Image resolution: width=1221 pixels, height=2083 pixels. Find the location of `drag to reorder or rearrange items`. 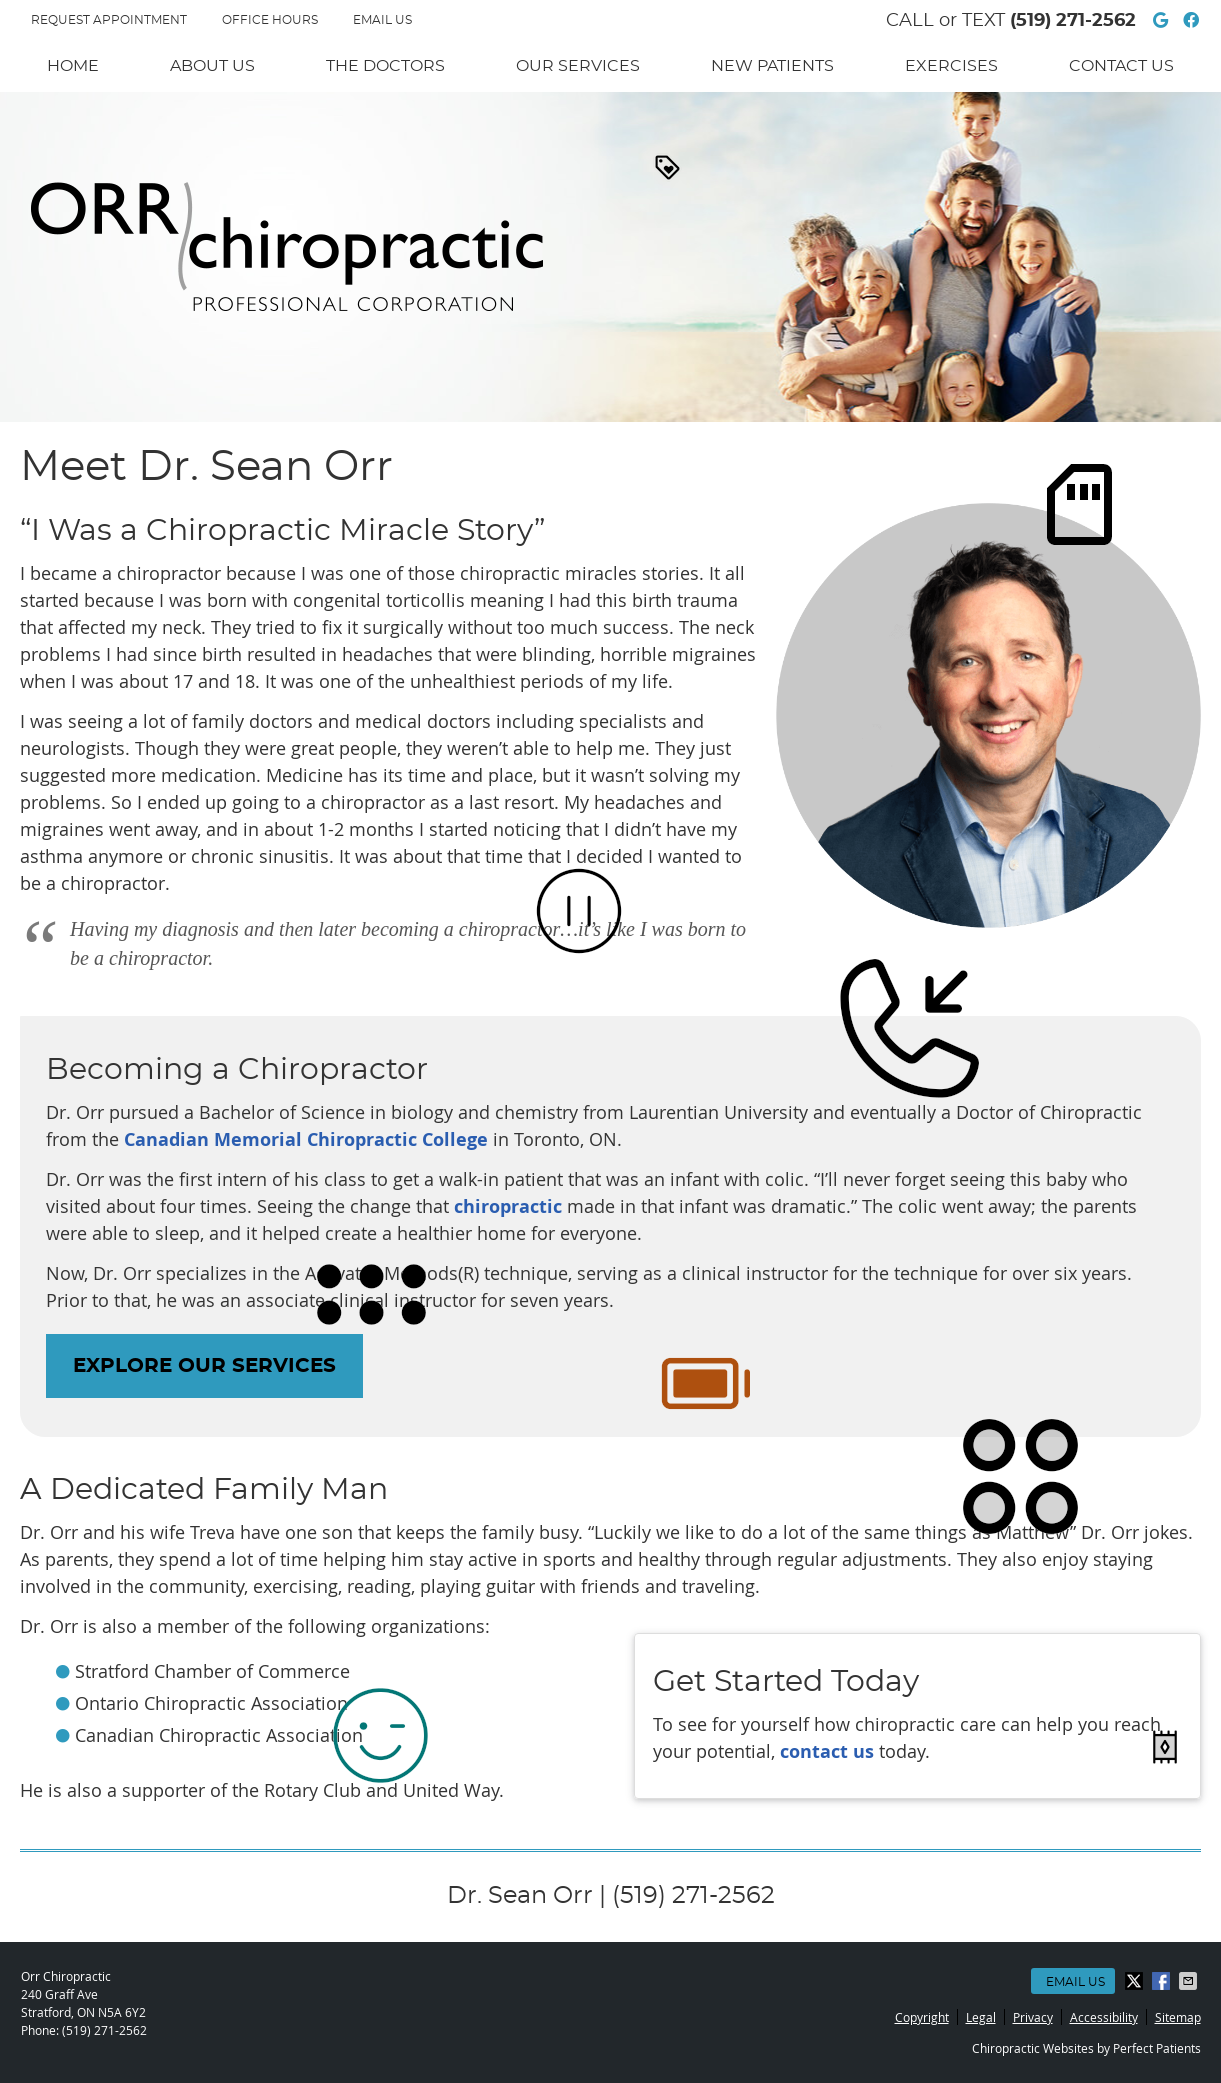

drag to reorder or rearrange items is located at coordinates (371, 1294).